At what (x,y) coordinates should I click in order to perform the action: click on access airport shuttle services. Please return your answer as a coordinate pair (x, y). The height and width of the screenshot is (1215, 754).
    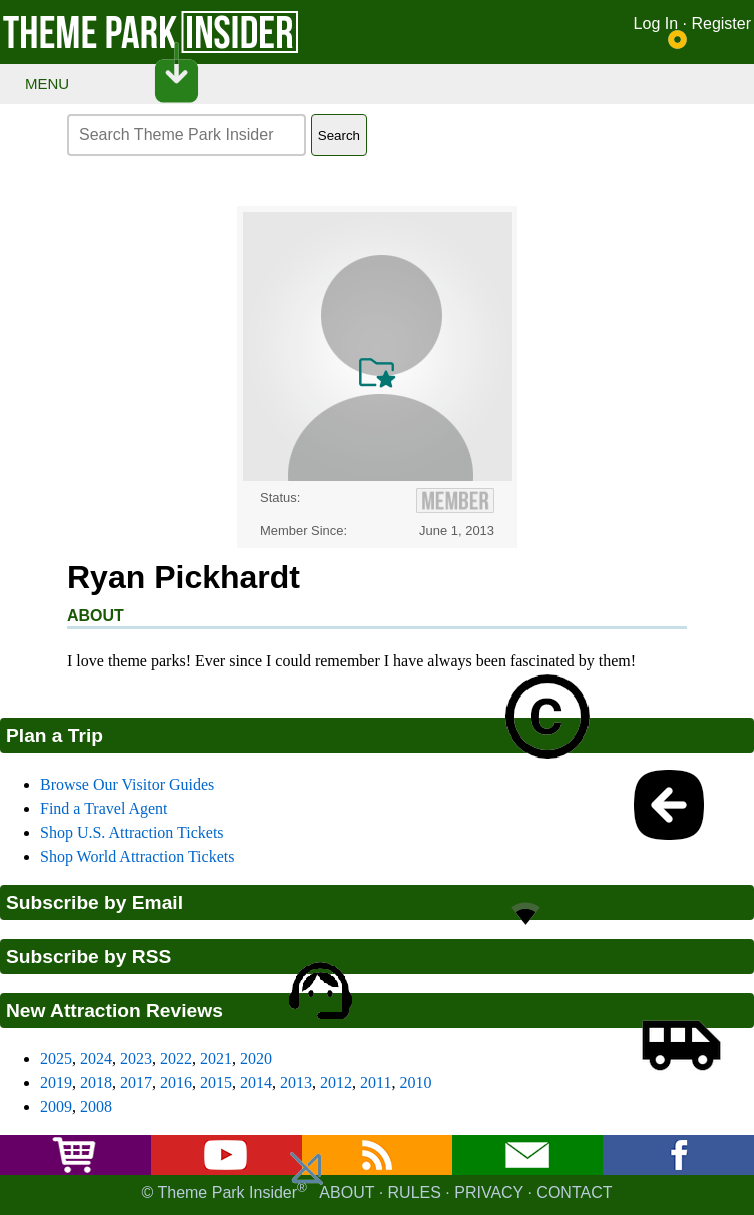
    Looking at the image, I should click on (681, 1045).